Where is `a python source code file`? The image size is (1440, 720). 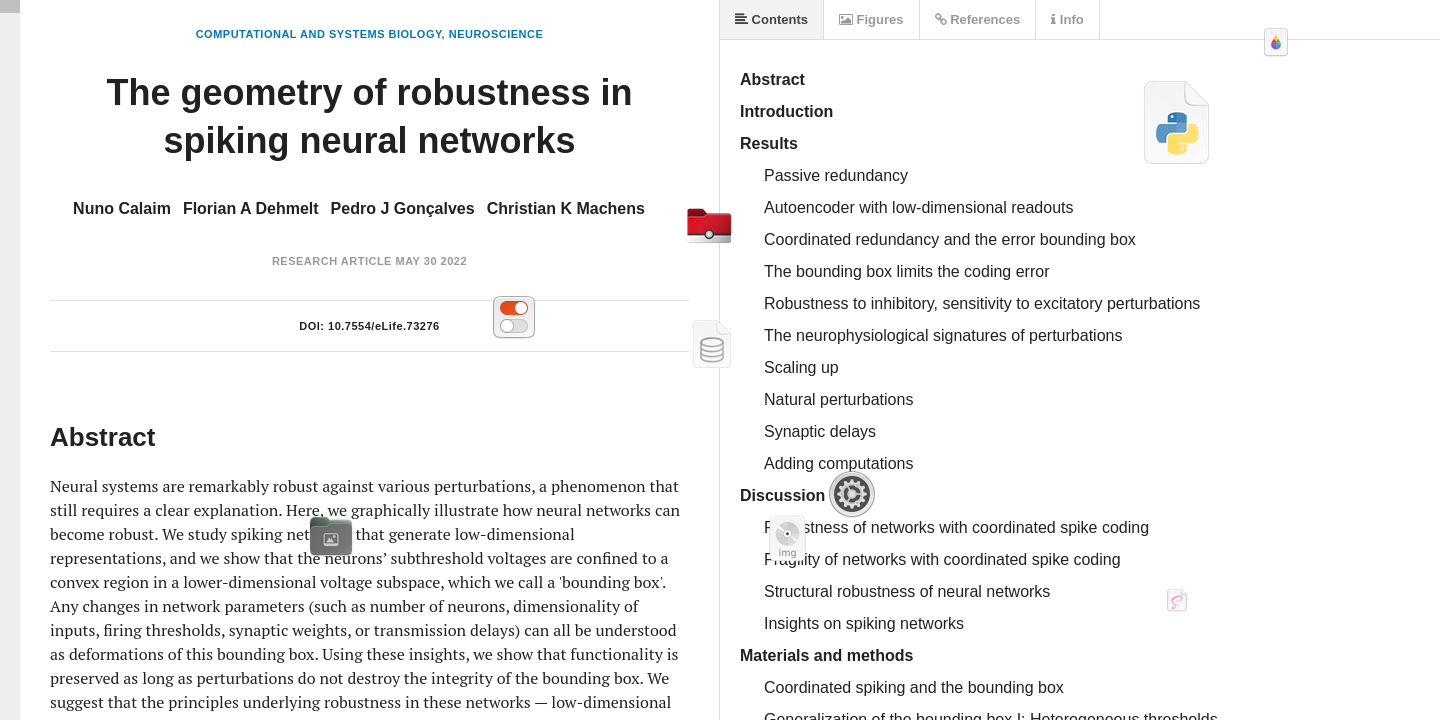 a python source code file is located at coordinates (1176, 122).